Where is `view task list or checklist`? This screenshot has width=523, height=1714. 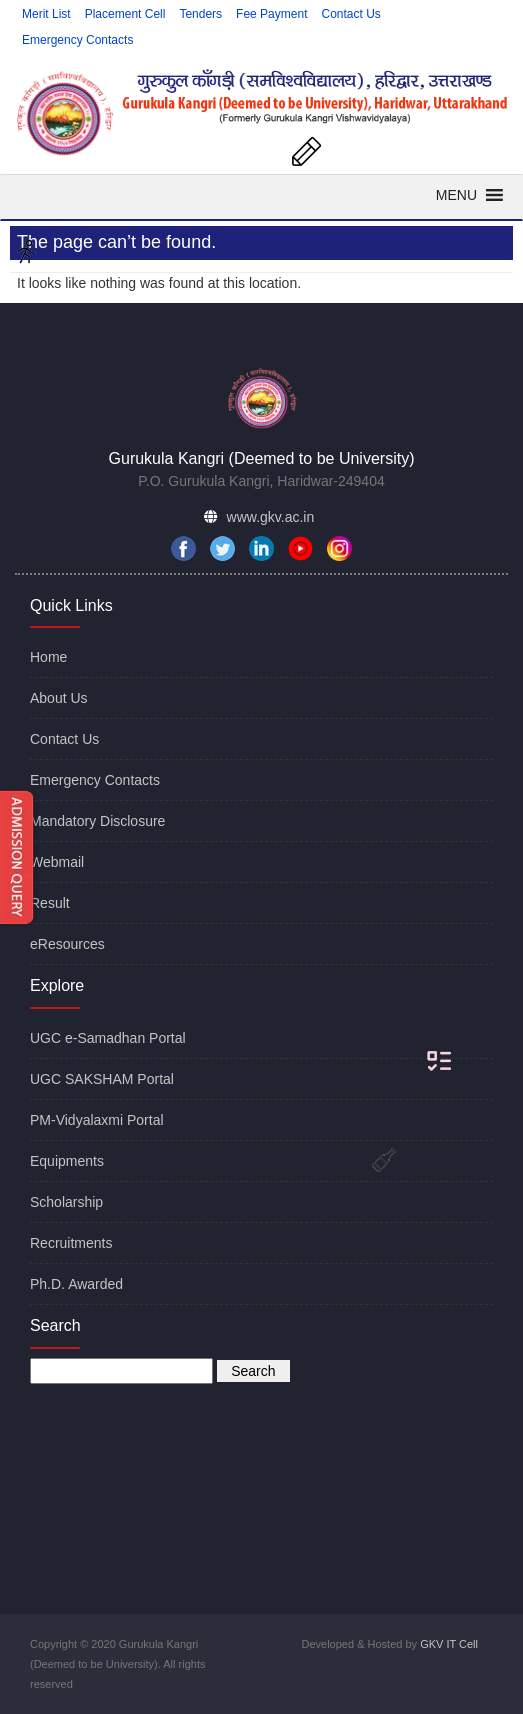
view task list or checklist is located at coordinates (438, 1060).